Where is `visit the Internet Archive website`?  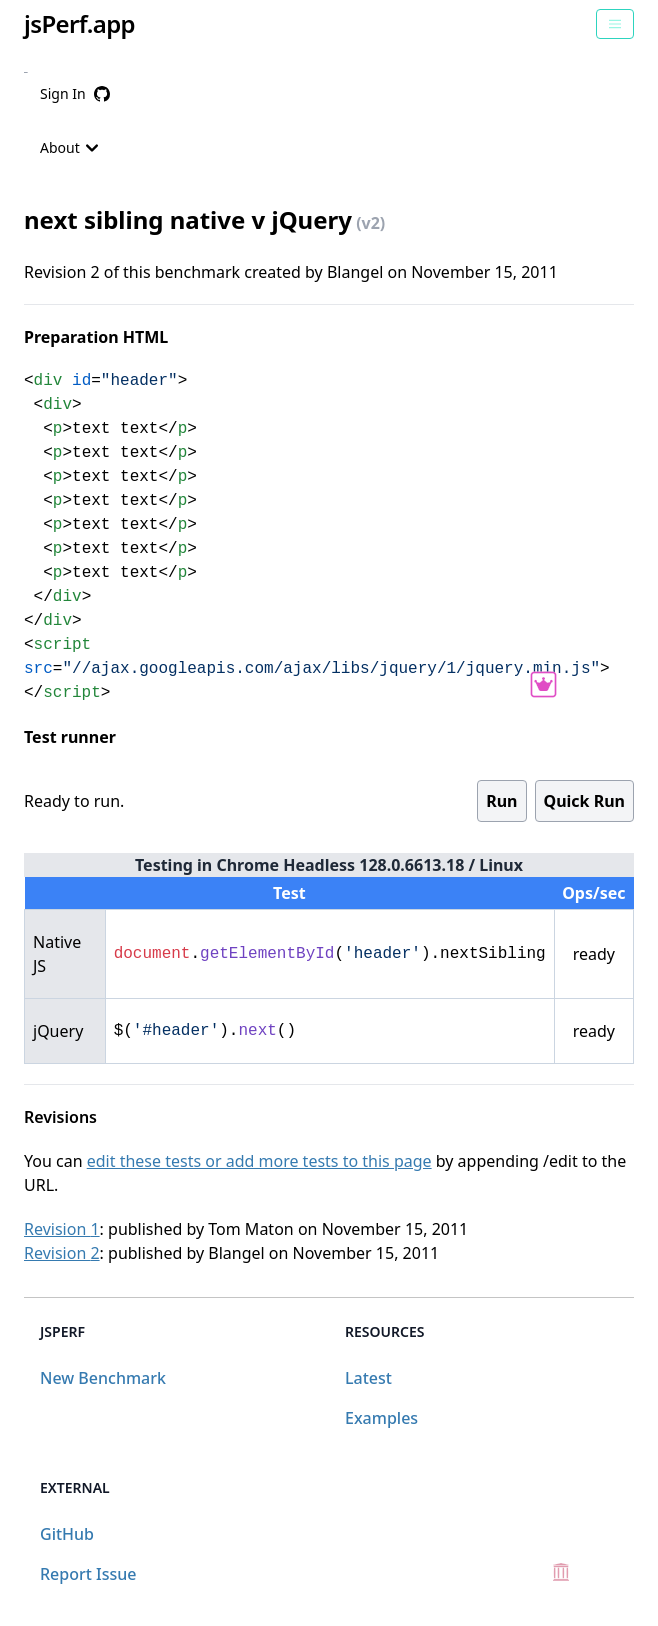
visit the Internet Archive website is located at coordinates (561, 1572).